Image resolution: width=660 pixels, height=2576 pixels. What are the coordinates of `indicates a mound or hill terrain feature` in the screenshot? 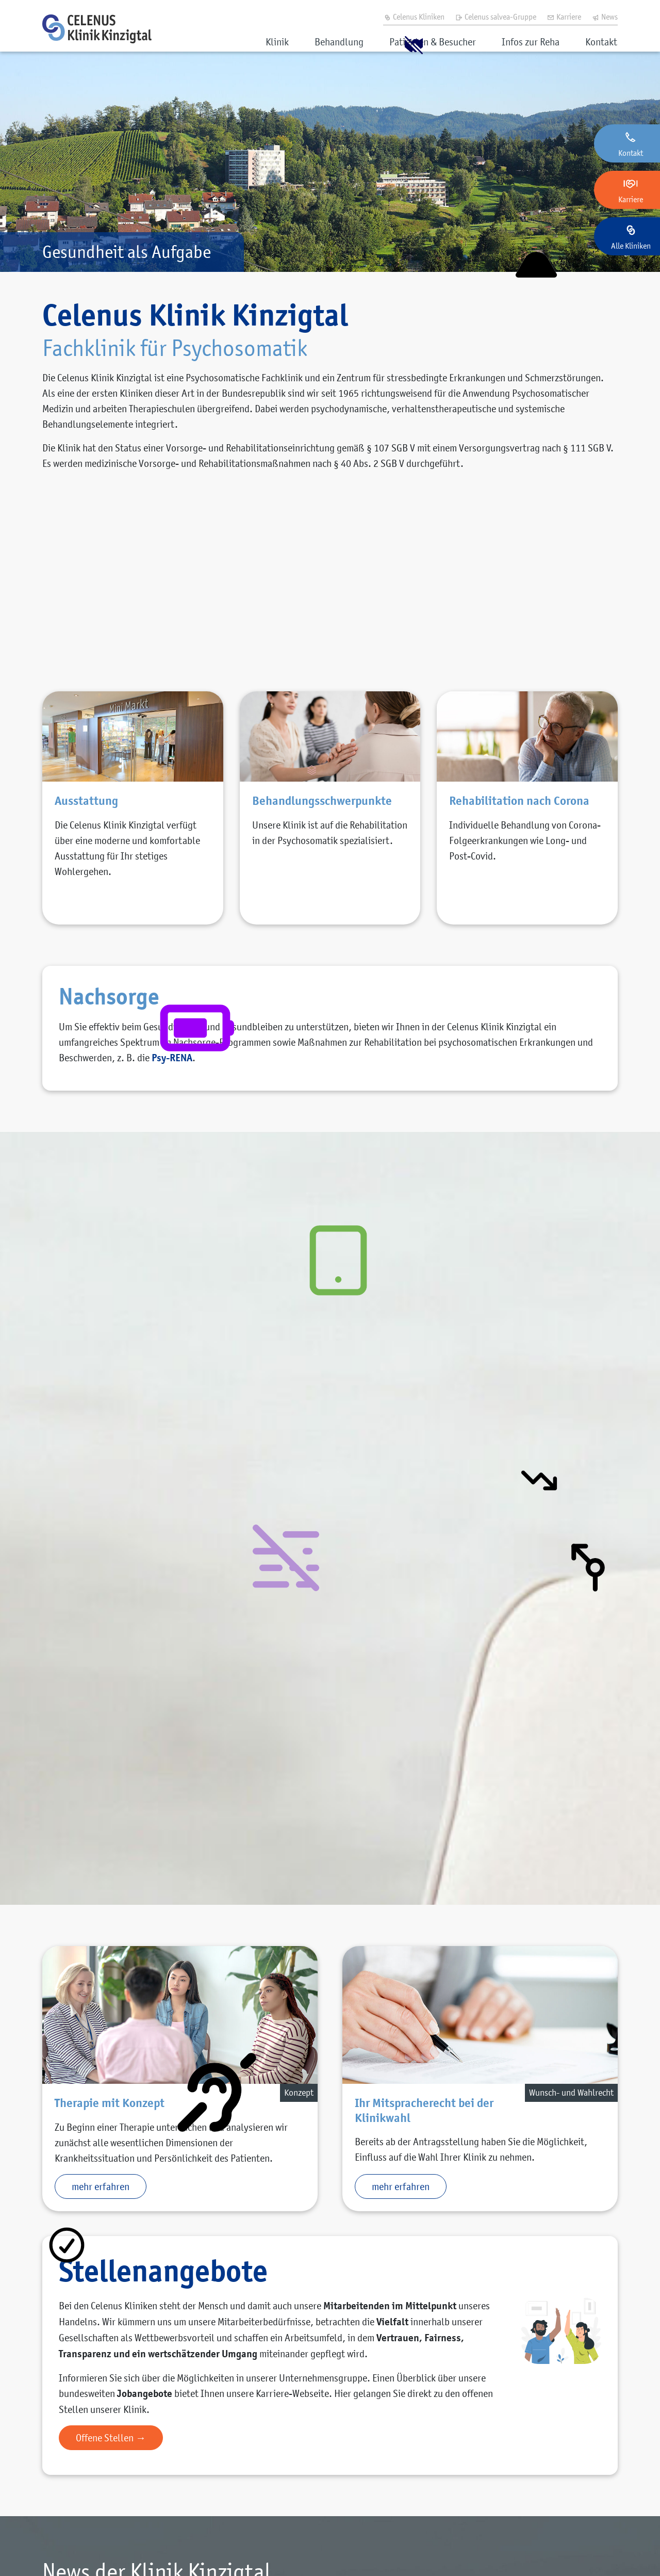 It's located at (536, 265).